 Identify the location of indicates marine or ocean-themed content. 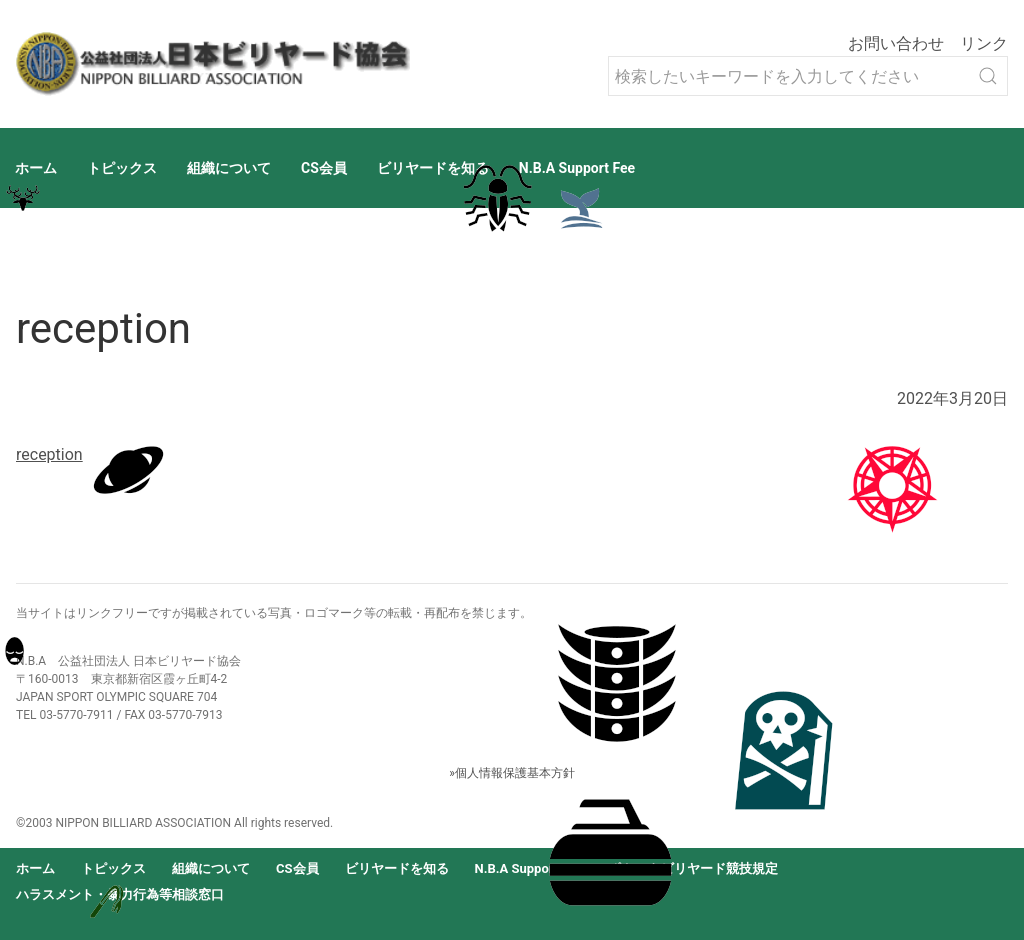
(581, 207).